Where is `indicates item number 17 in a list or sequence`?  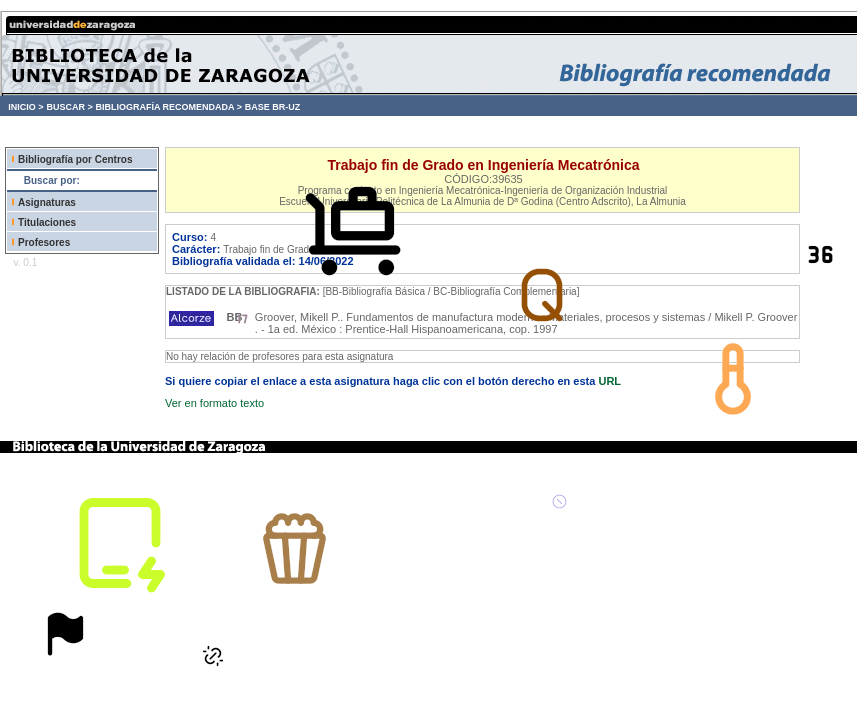
indicates item number 17 in a list or sequence is located at coordinates (242, 319).